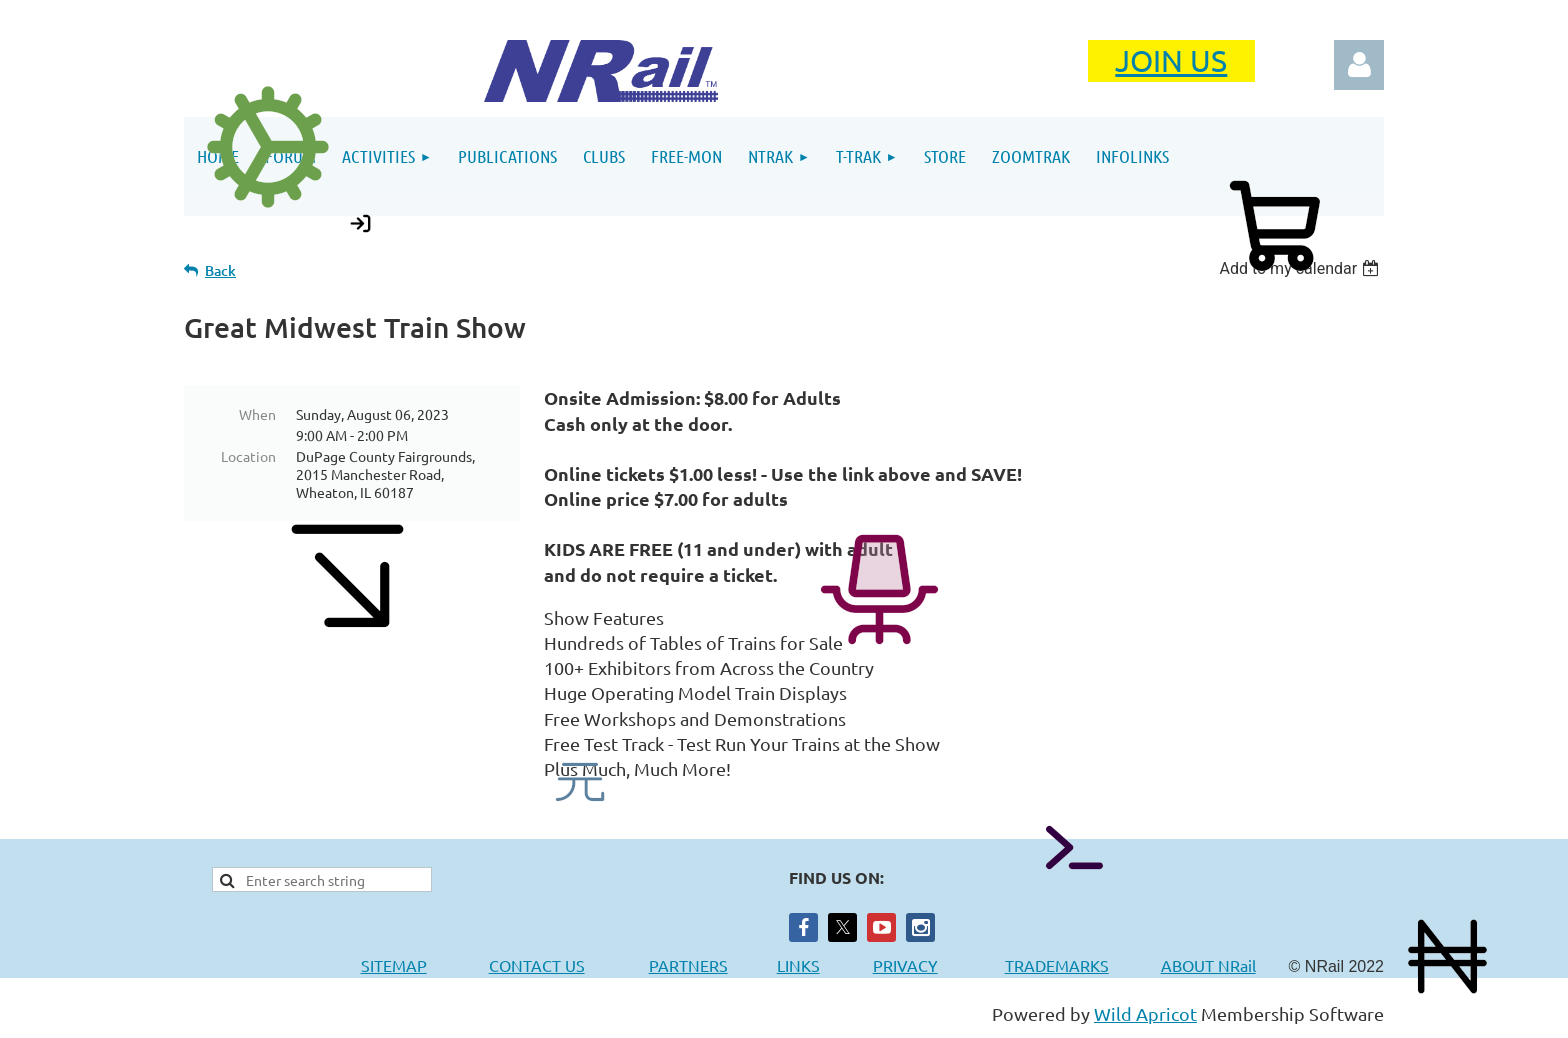 This screenshot has height=1038, width=1568. What do you see at coordinates (1074, 847) in the screenshot?
I see `open the command line terminal` at bounding box center [1074, 847].